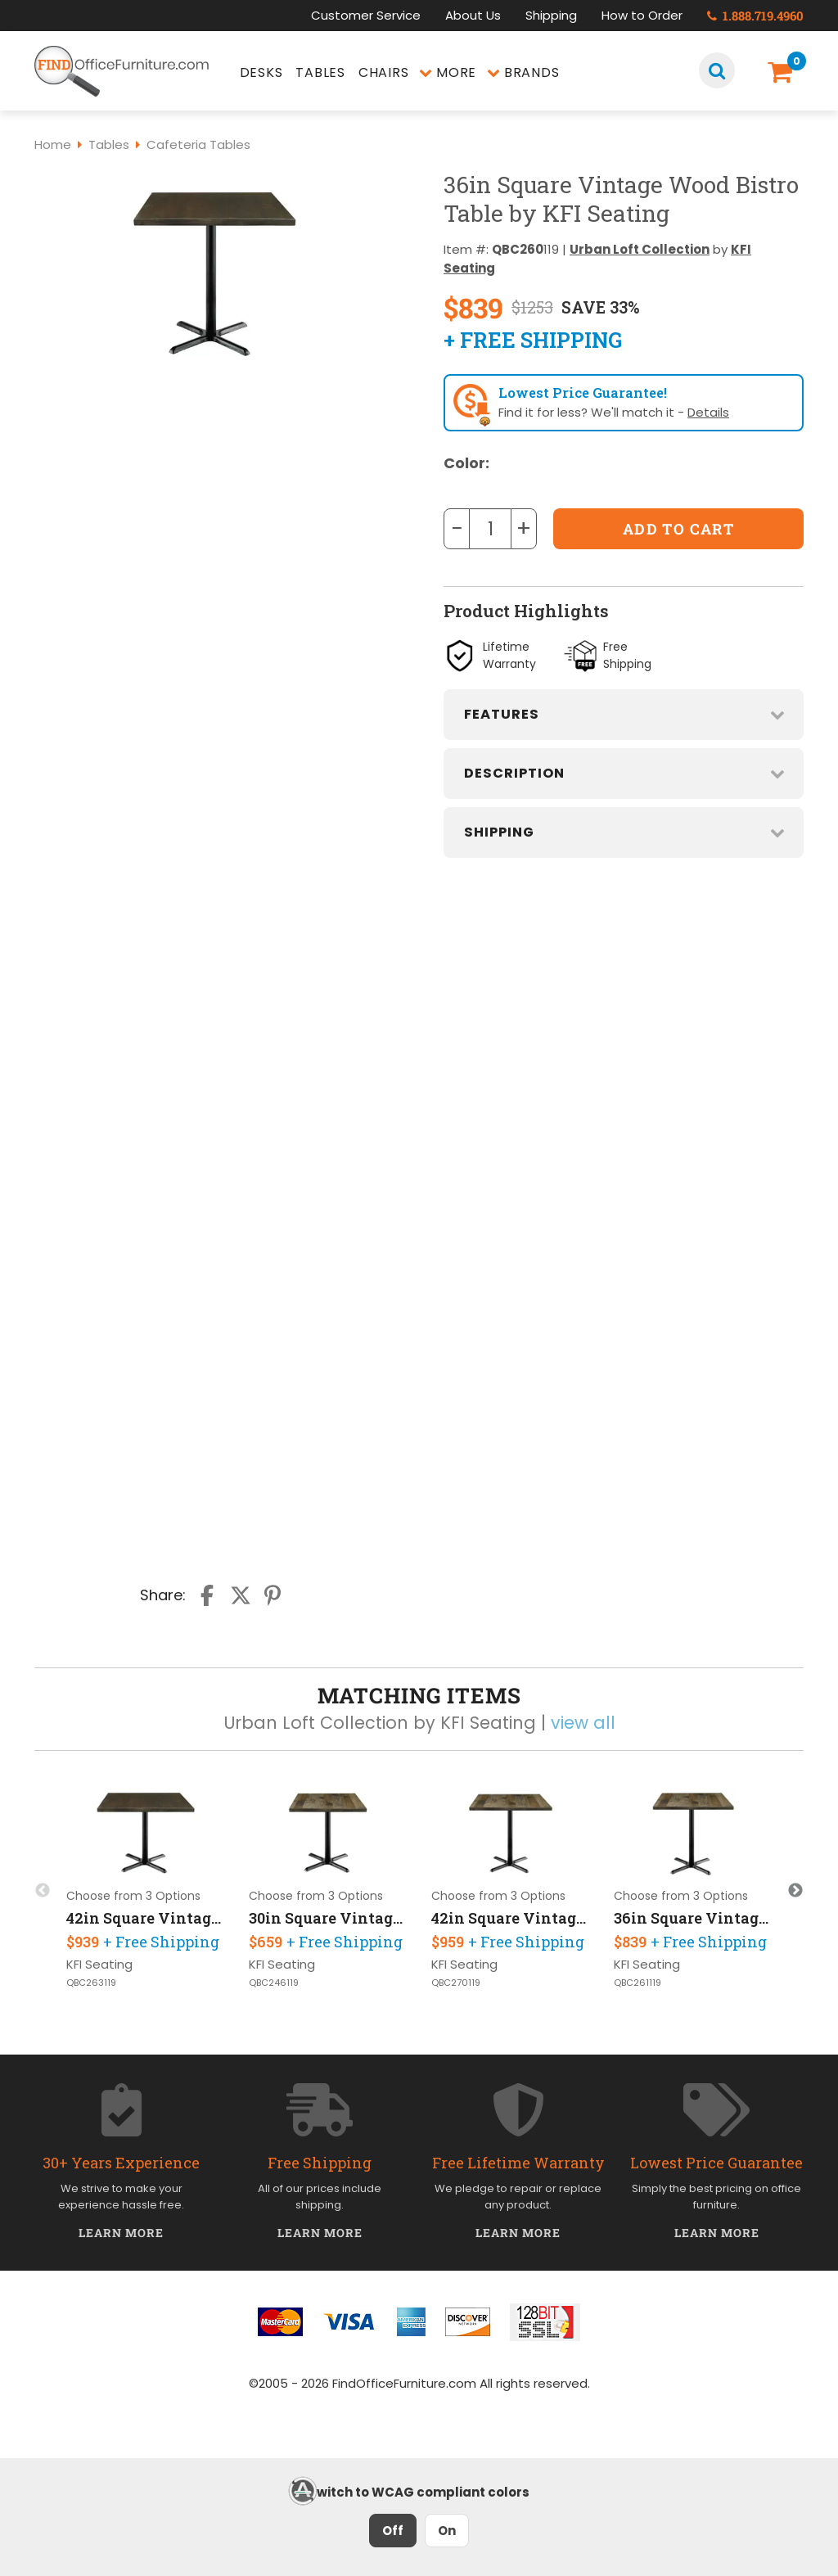 The height and width of the screenshot is (2576, 838). I want to click on check for available software updates, so click(303, 2491).